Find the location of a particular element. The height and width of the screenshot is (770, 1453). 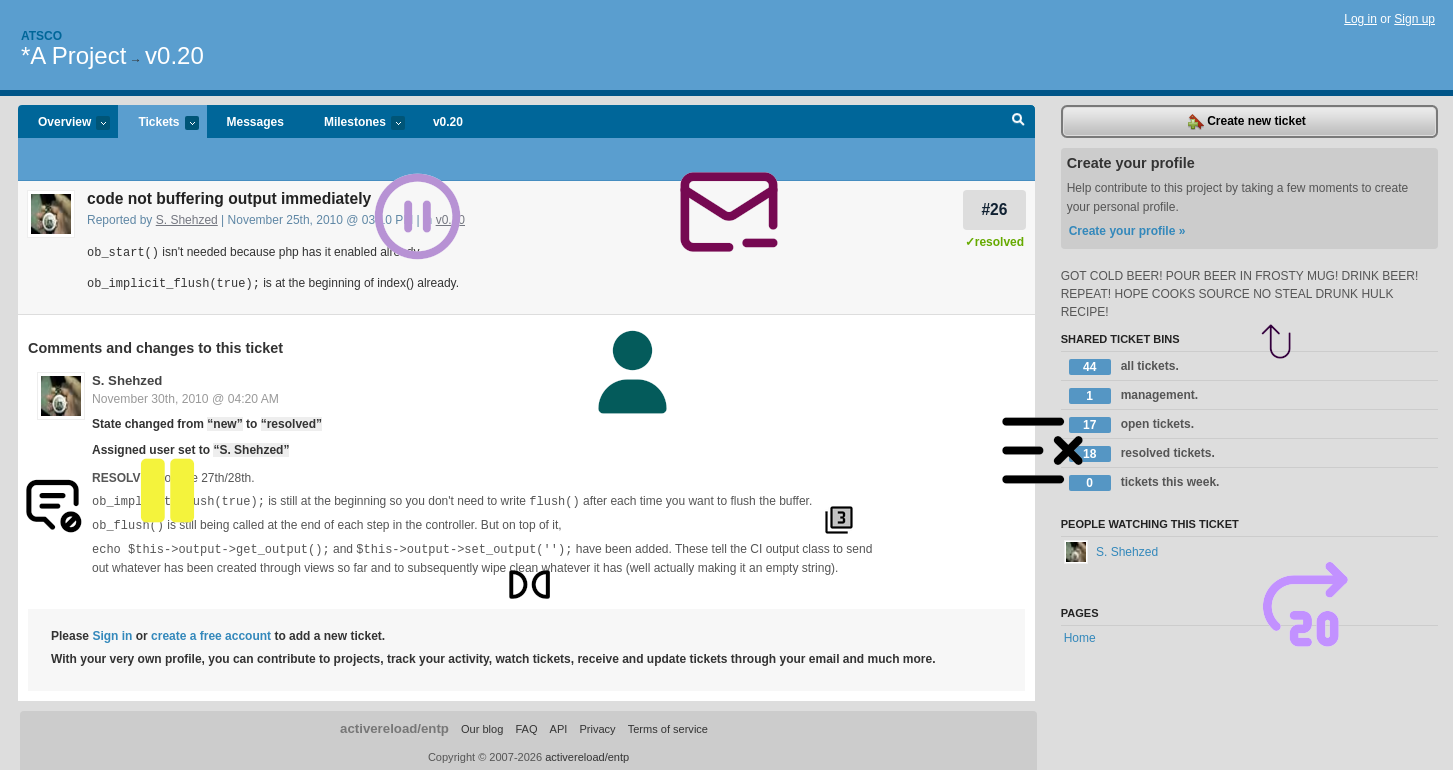

remove item from list is located at coordinates (1043, 450).